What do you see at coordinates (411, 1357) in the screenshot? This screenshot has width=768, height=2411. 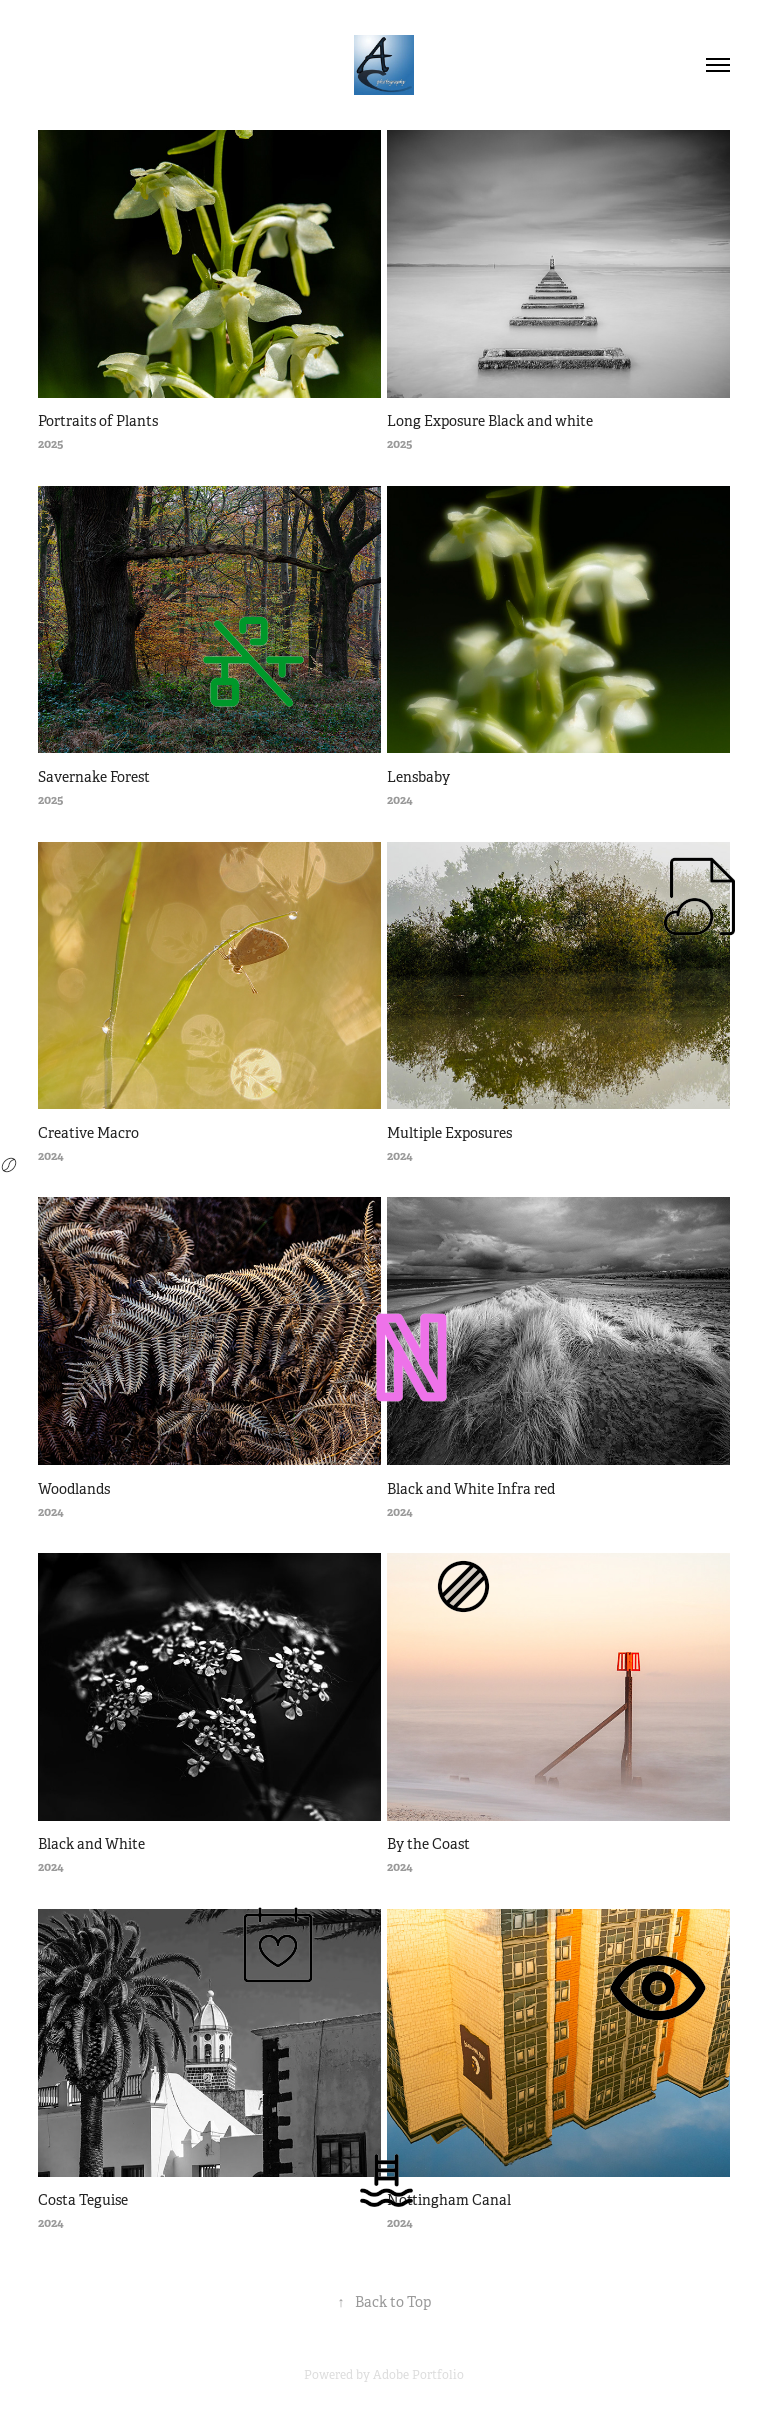 I see `open Netflix app` at bounding box center [411, 1357].